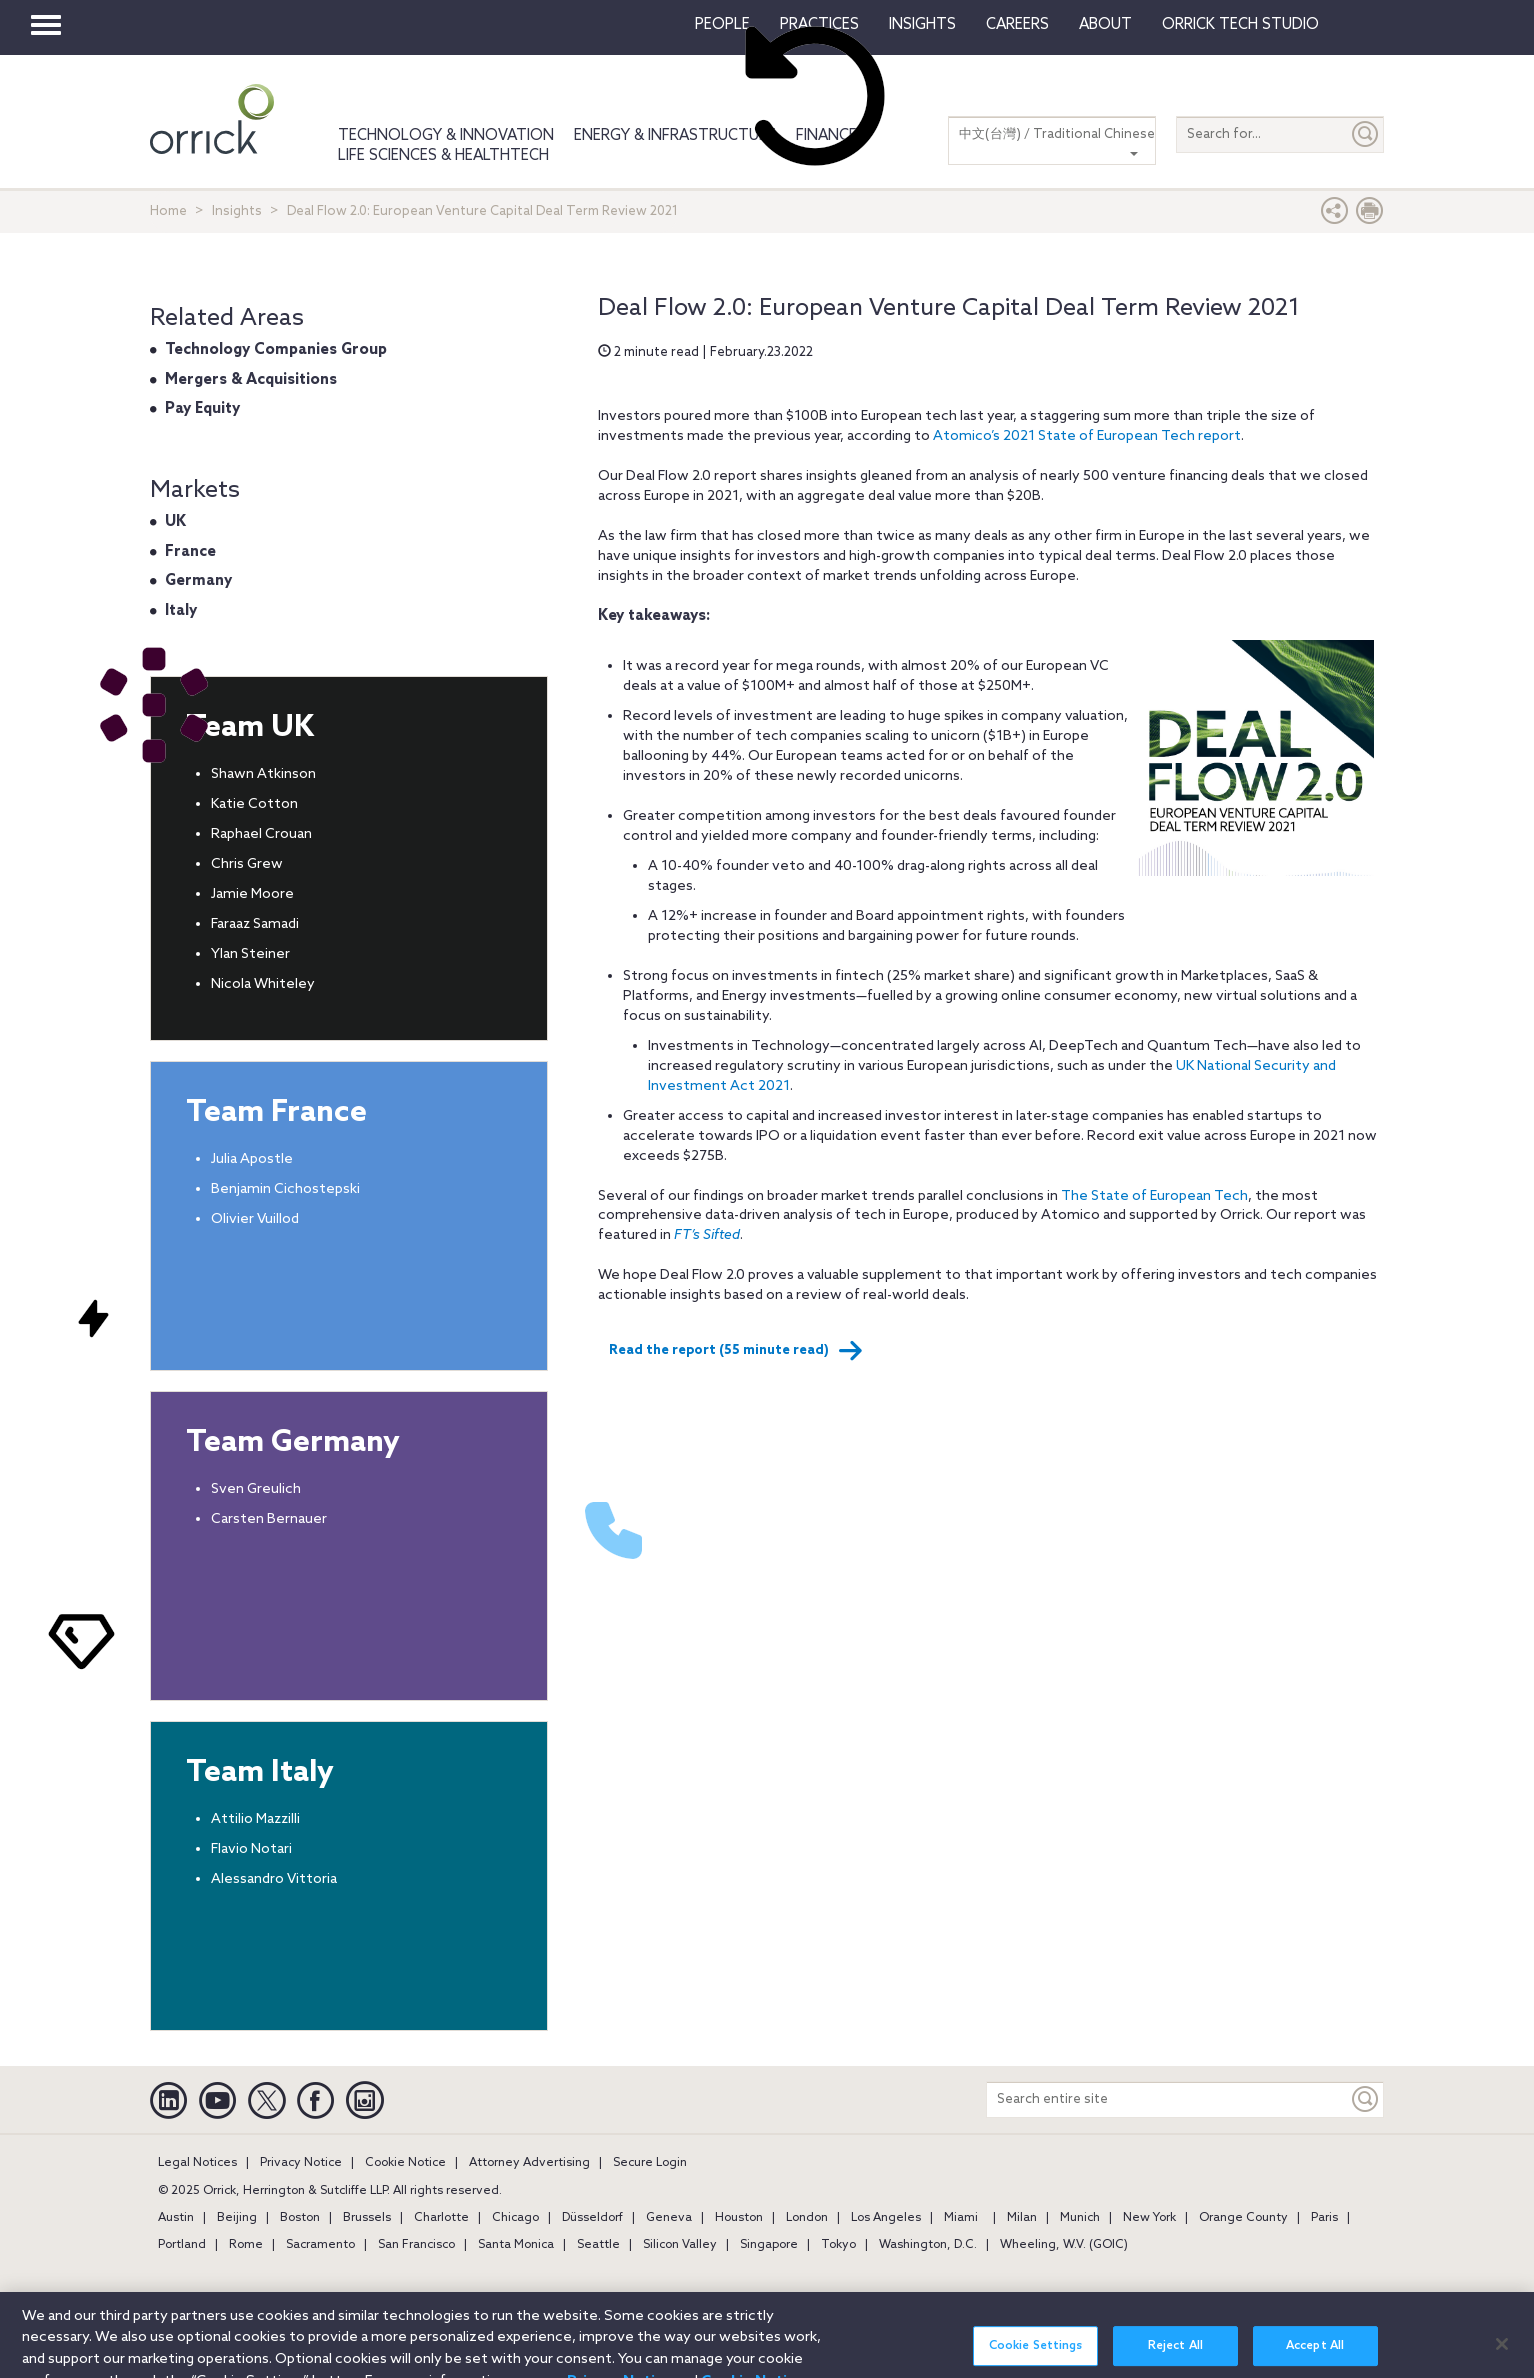 The image size is (1534, 2378). I want to click on indicates premium or pro membership status, so click(81, 1640).